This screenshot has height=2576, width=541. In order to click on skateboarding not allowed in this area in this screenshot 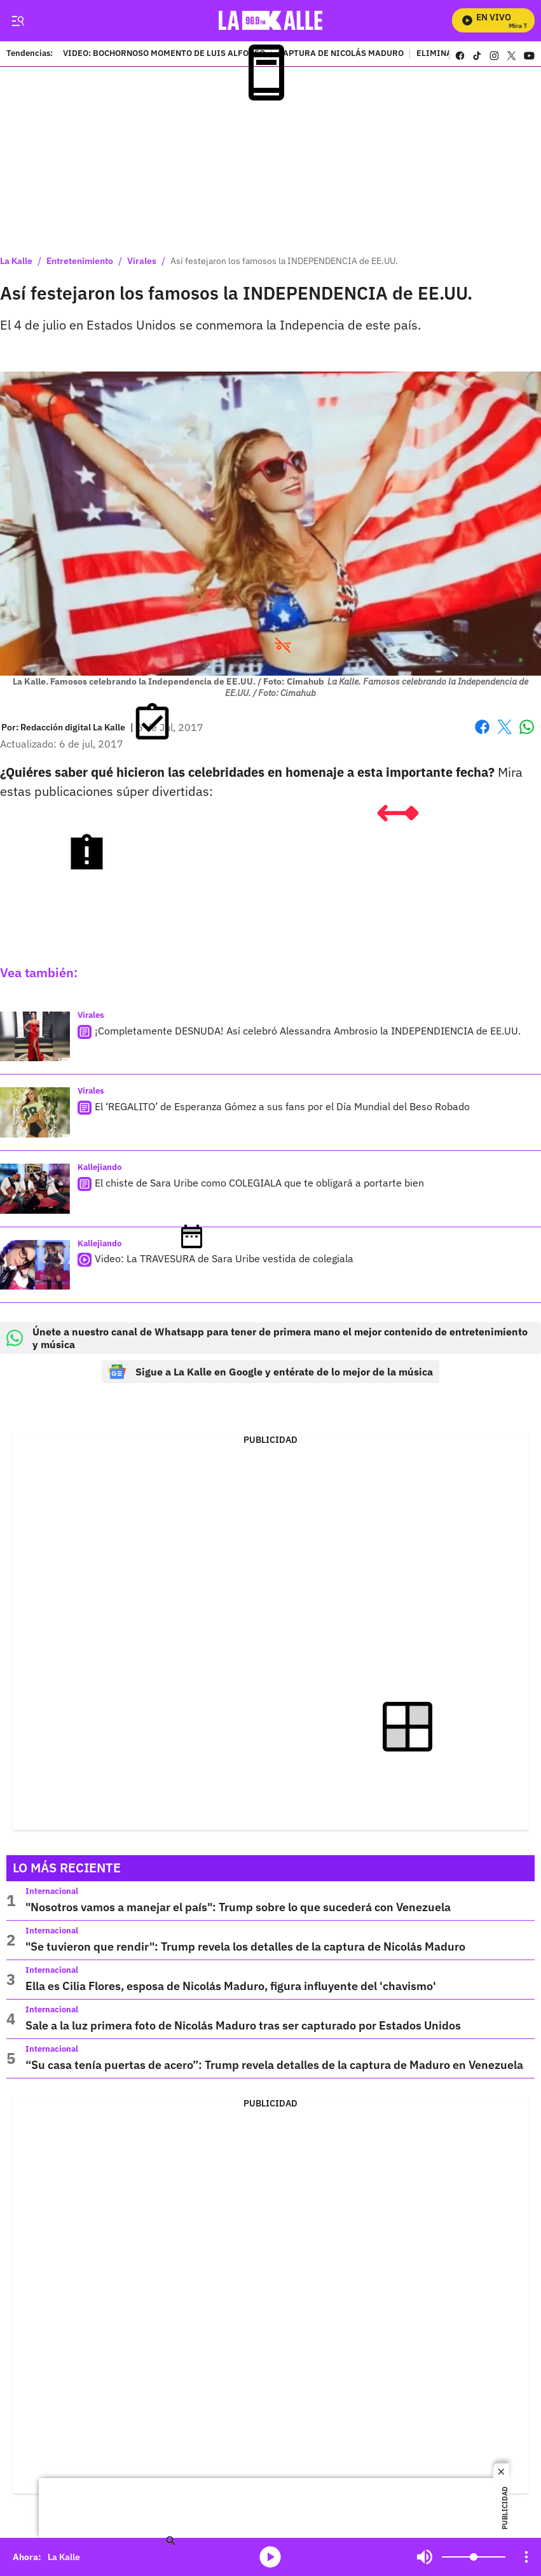, I will do `click(283, 645)`.